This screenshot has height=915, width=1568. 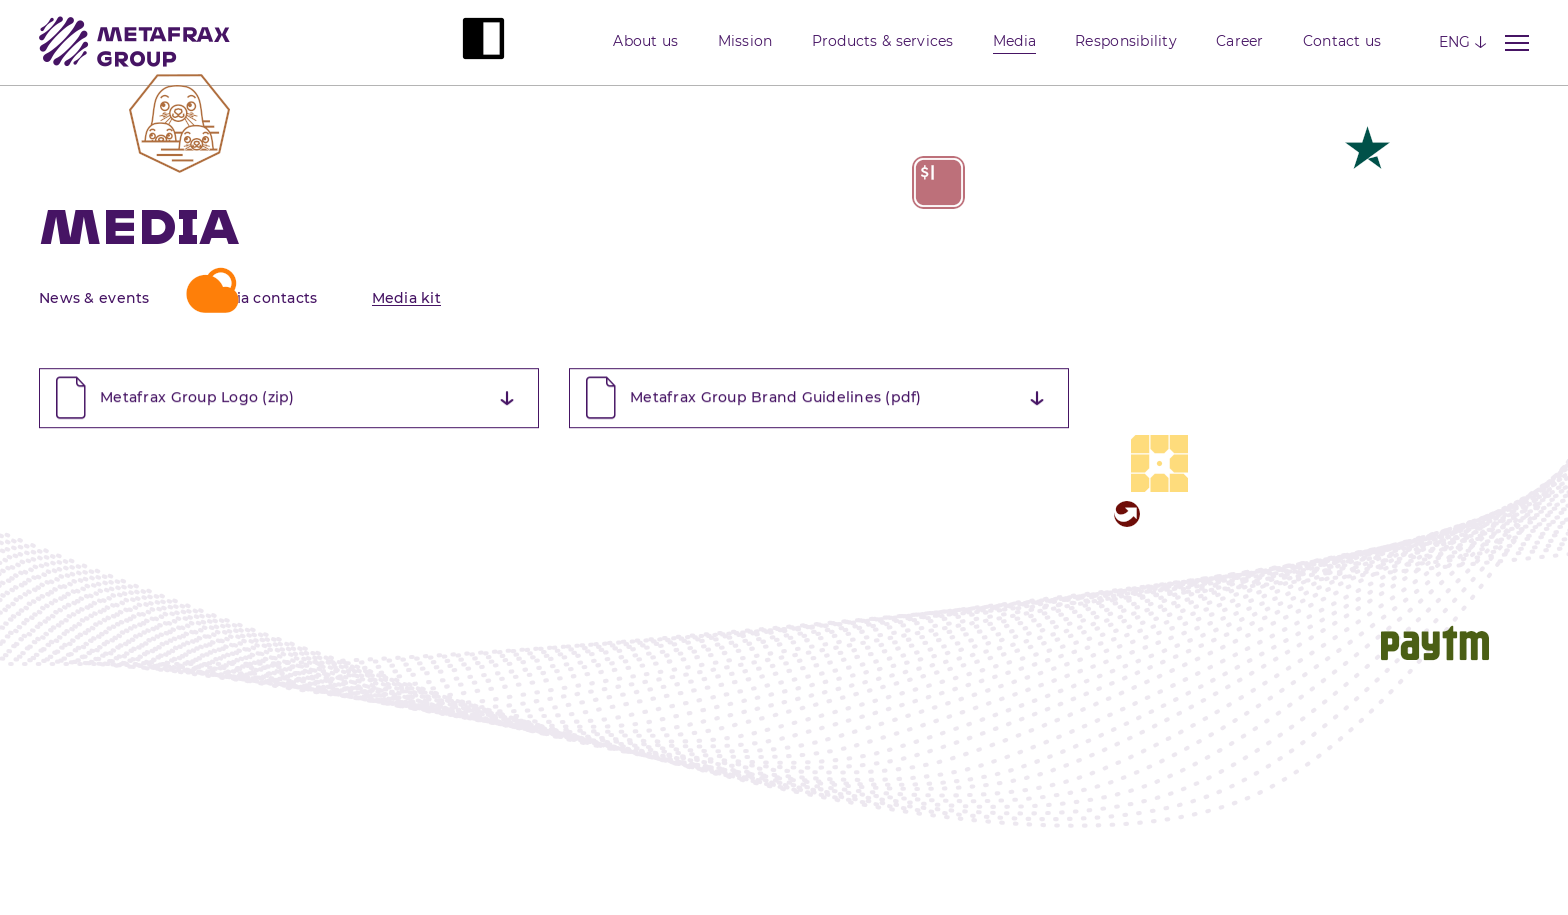 I want to click on open Paytm payment app, so click(x=1435, y=643).